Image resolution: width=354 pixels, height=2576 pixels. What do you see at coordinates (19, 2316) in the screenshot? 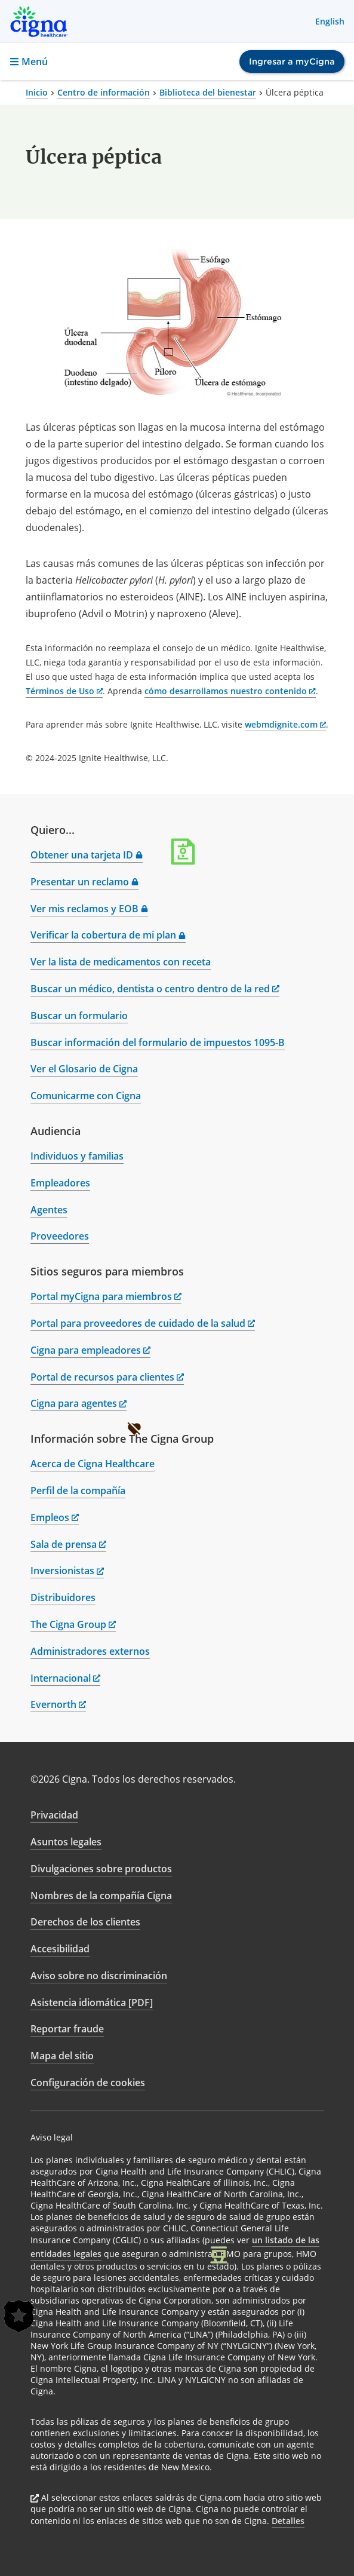
I see `indicates law enforcement or security-related content` at bounding box center [19, 2316].